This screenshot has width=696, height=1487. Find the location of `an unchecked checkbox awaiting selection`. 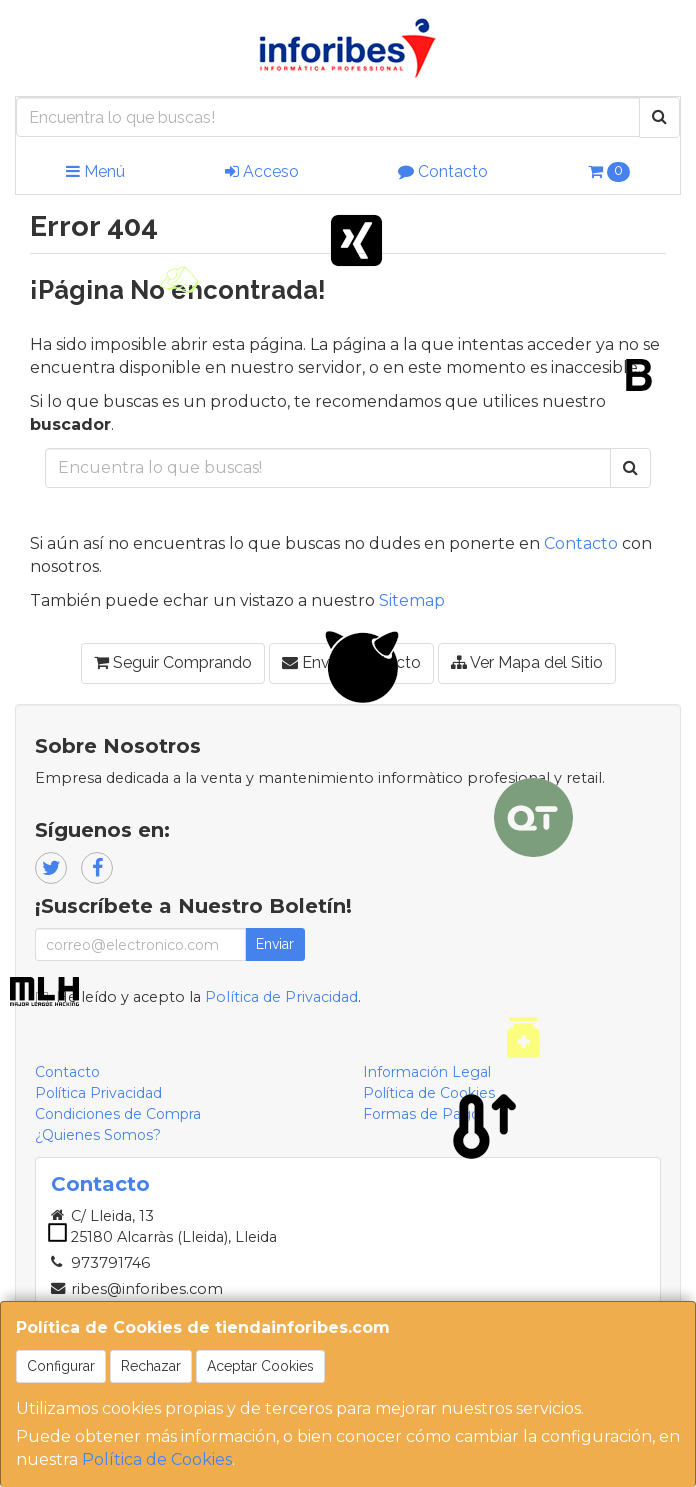

an unchecked checkbox awaiting selection is located at coordinates (57, 1232).